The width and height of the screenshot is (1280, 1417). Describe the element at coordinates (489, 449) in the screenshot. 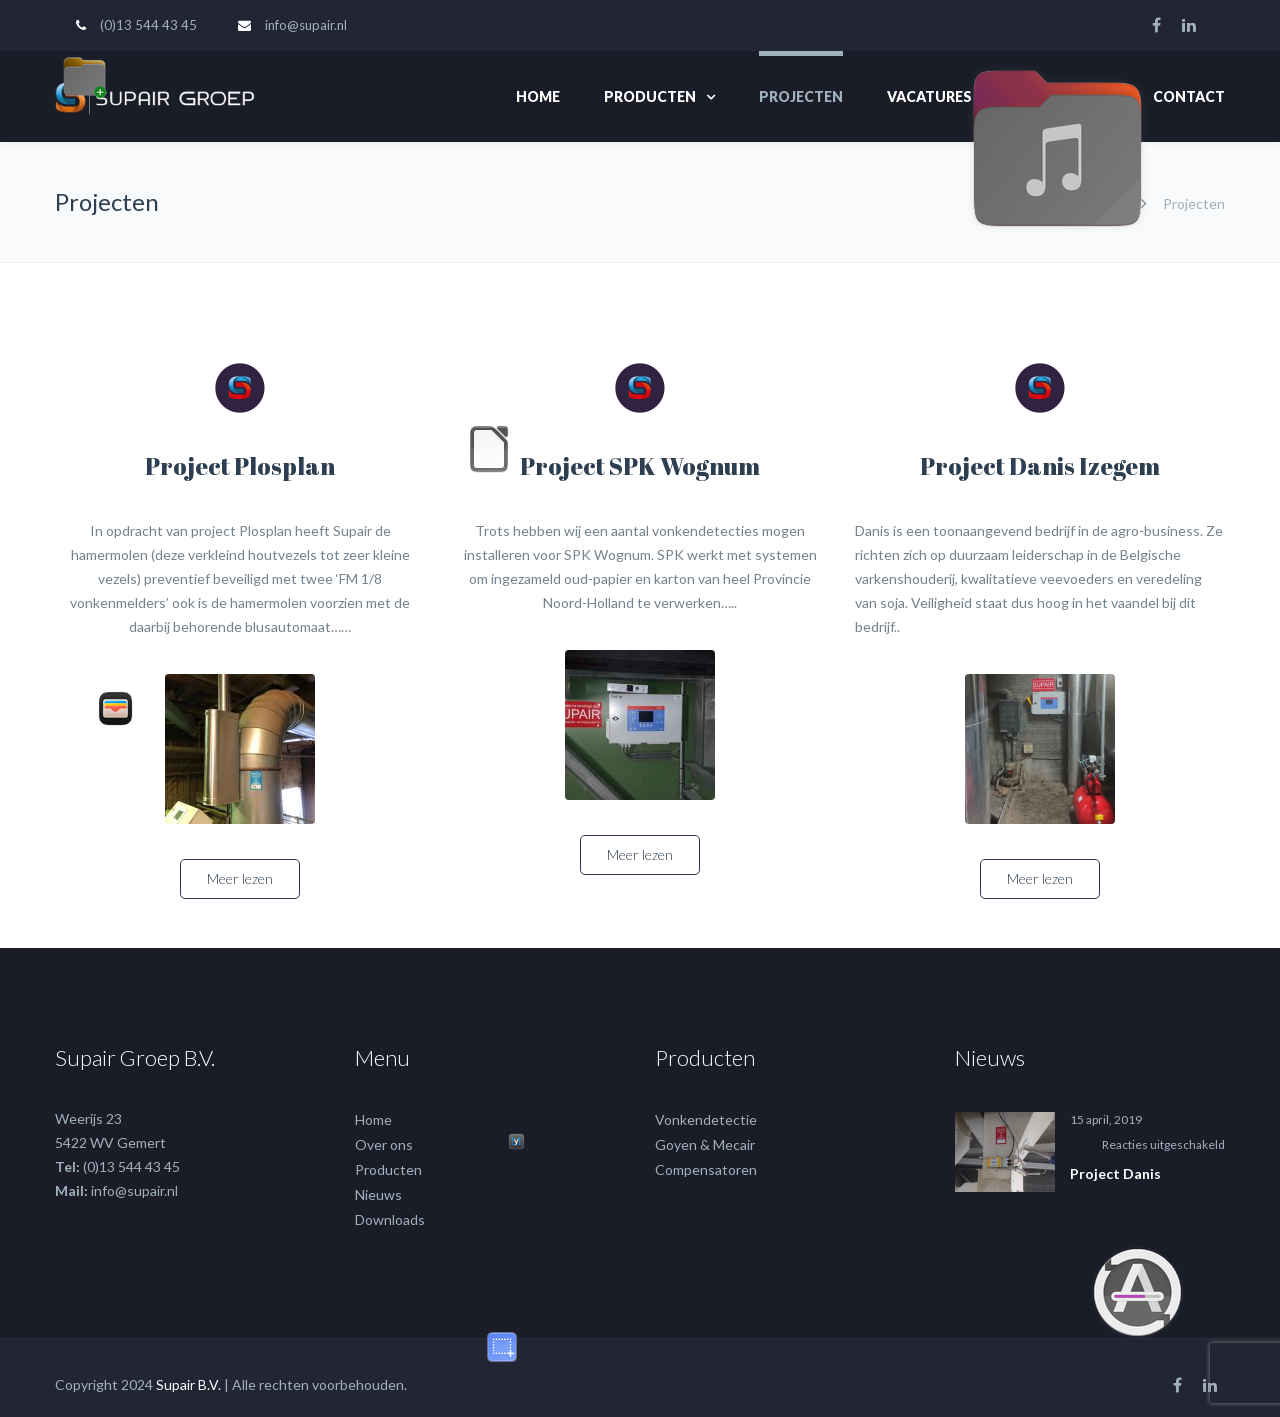

I see `open libreoffice start center` at that location.